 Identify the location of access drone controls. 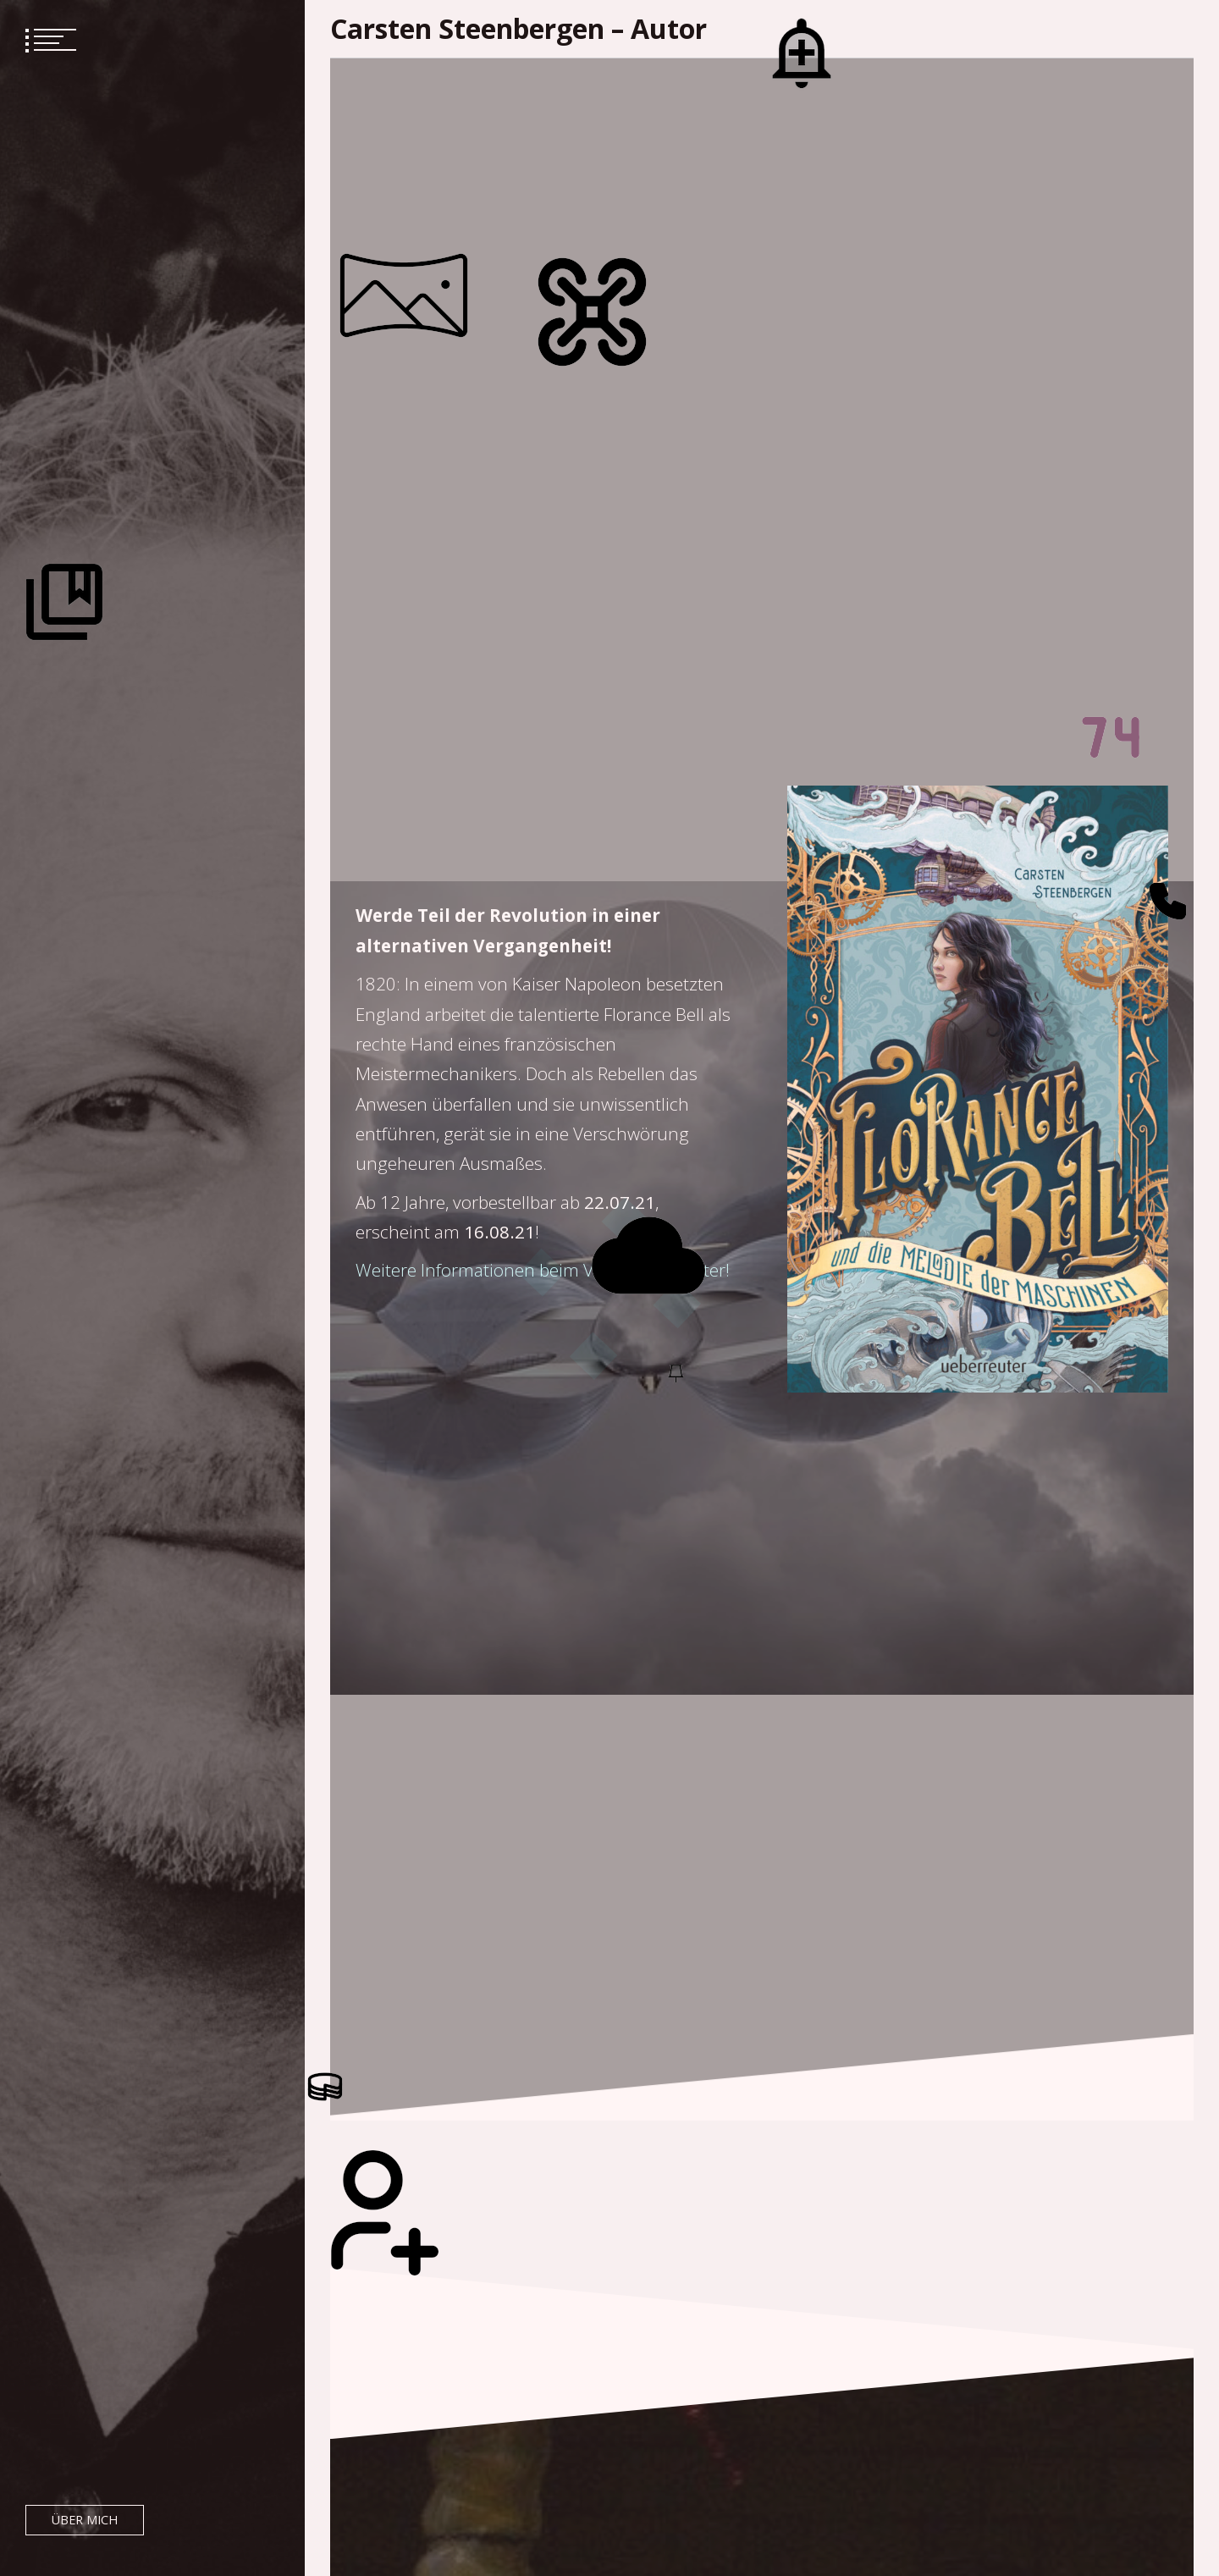
(592, 312).